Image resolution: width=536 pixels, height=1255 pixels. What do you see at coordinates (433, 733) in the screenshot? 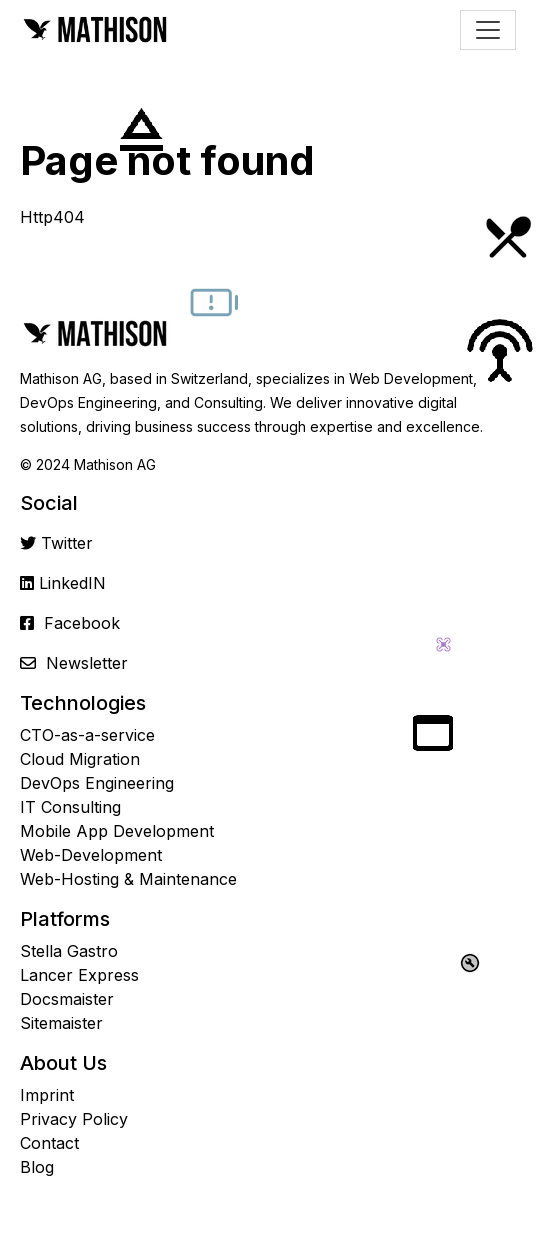
I see `open a web browser or web view` at bounding box center [433, 733].